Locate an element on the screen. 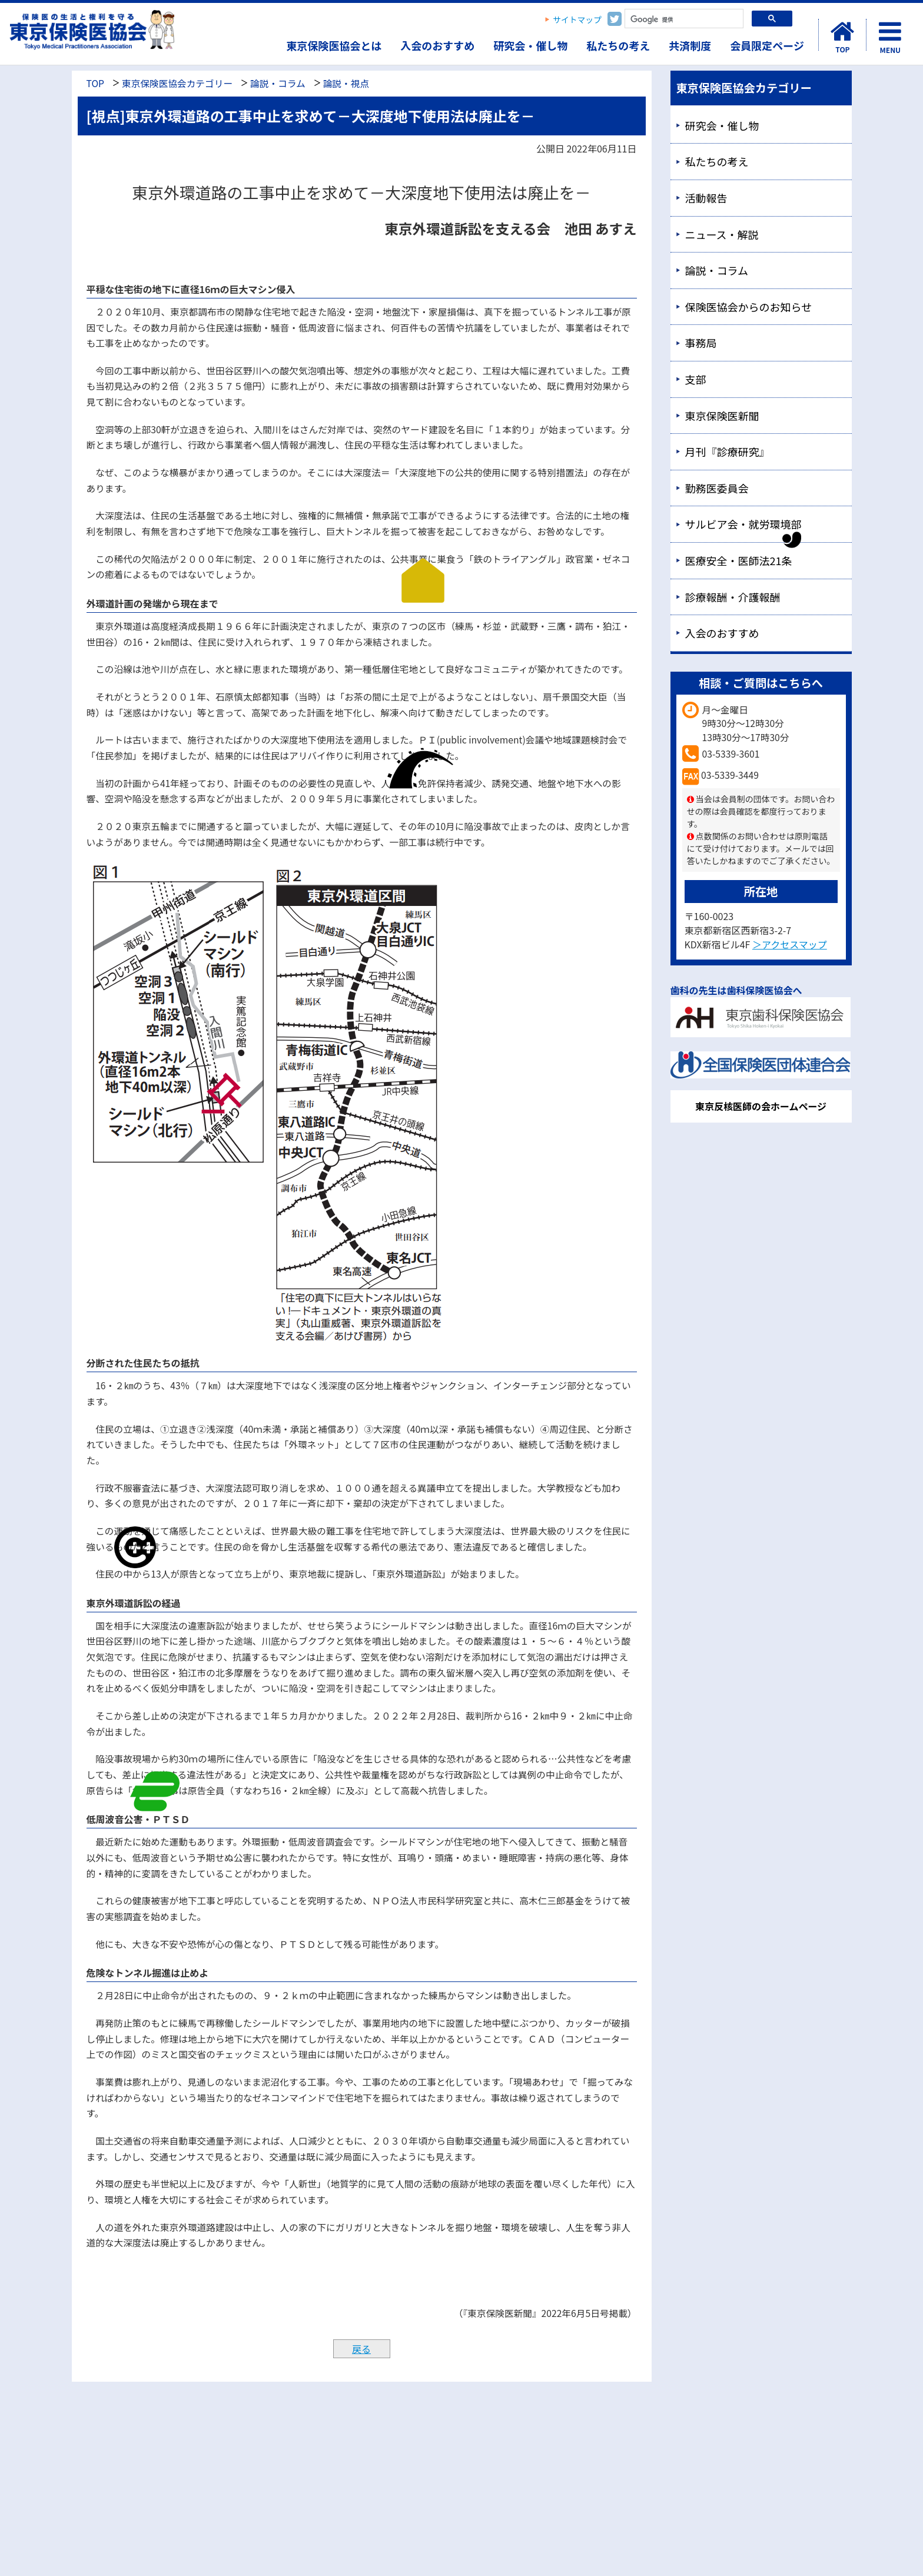  ultralytics company logo is located at coordinates (792, 540).